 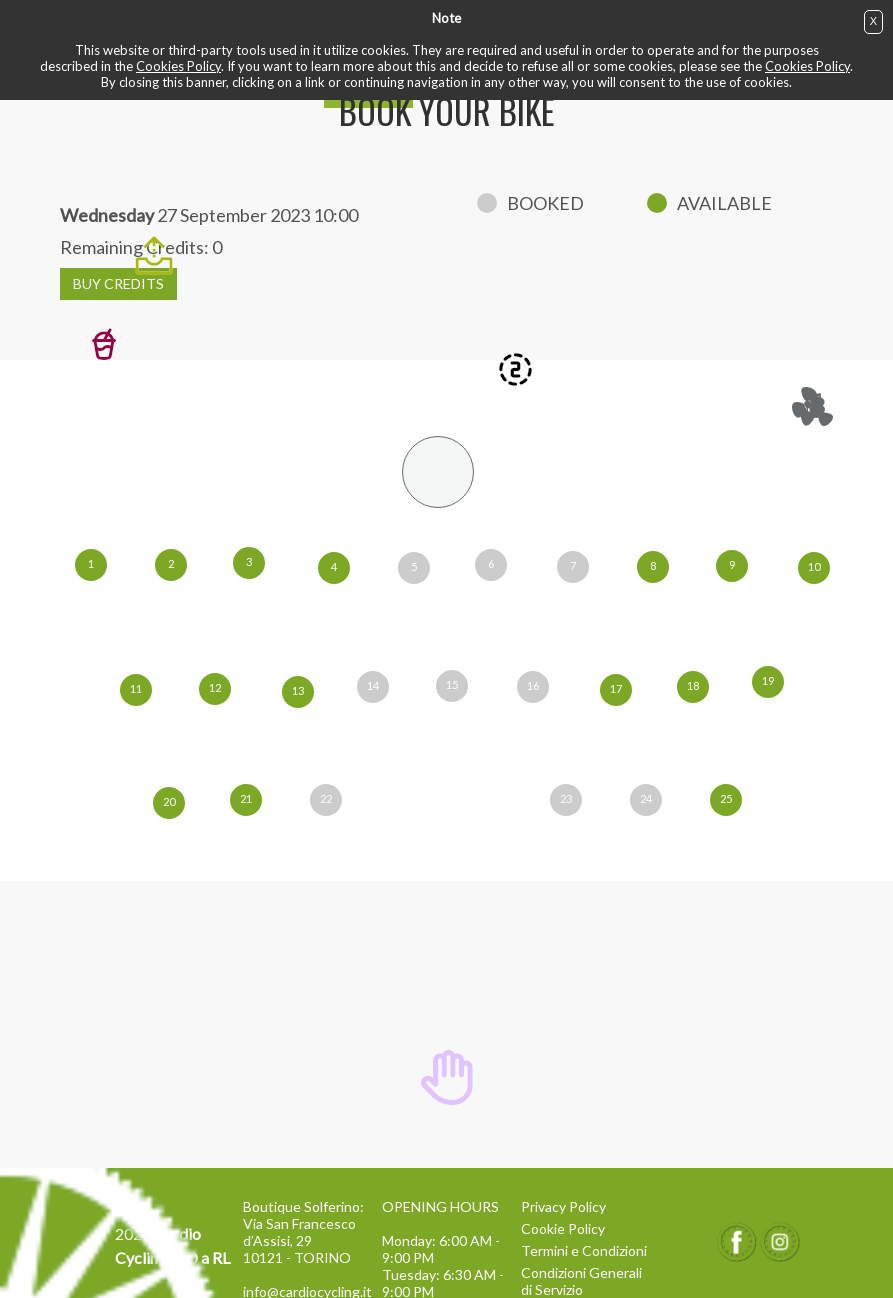 I want to click on order bubble tea or drinks, so click(x=104, y=345).